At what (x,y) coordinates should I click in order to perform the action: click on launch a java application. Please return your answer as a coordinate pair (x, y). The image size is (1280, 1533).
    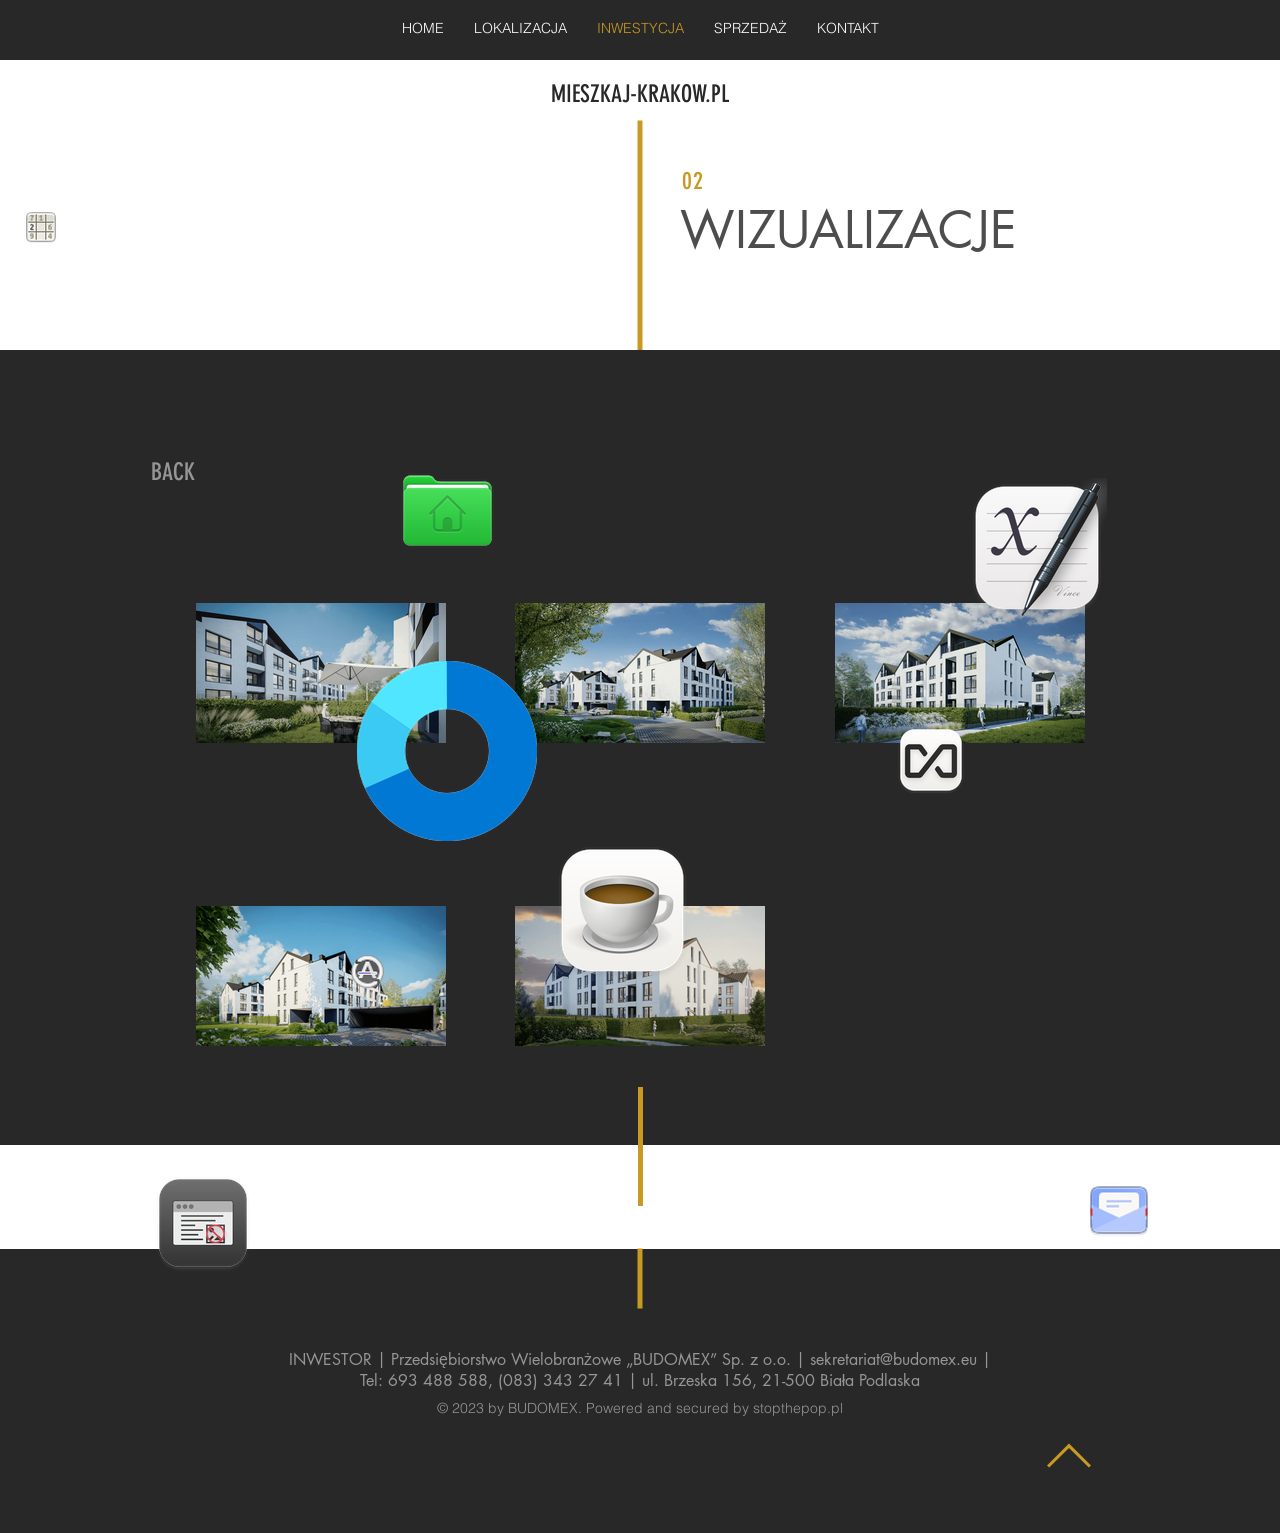
    Looking at the image, I should click on (622, 910).